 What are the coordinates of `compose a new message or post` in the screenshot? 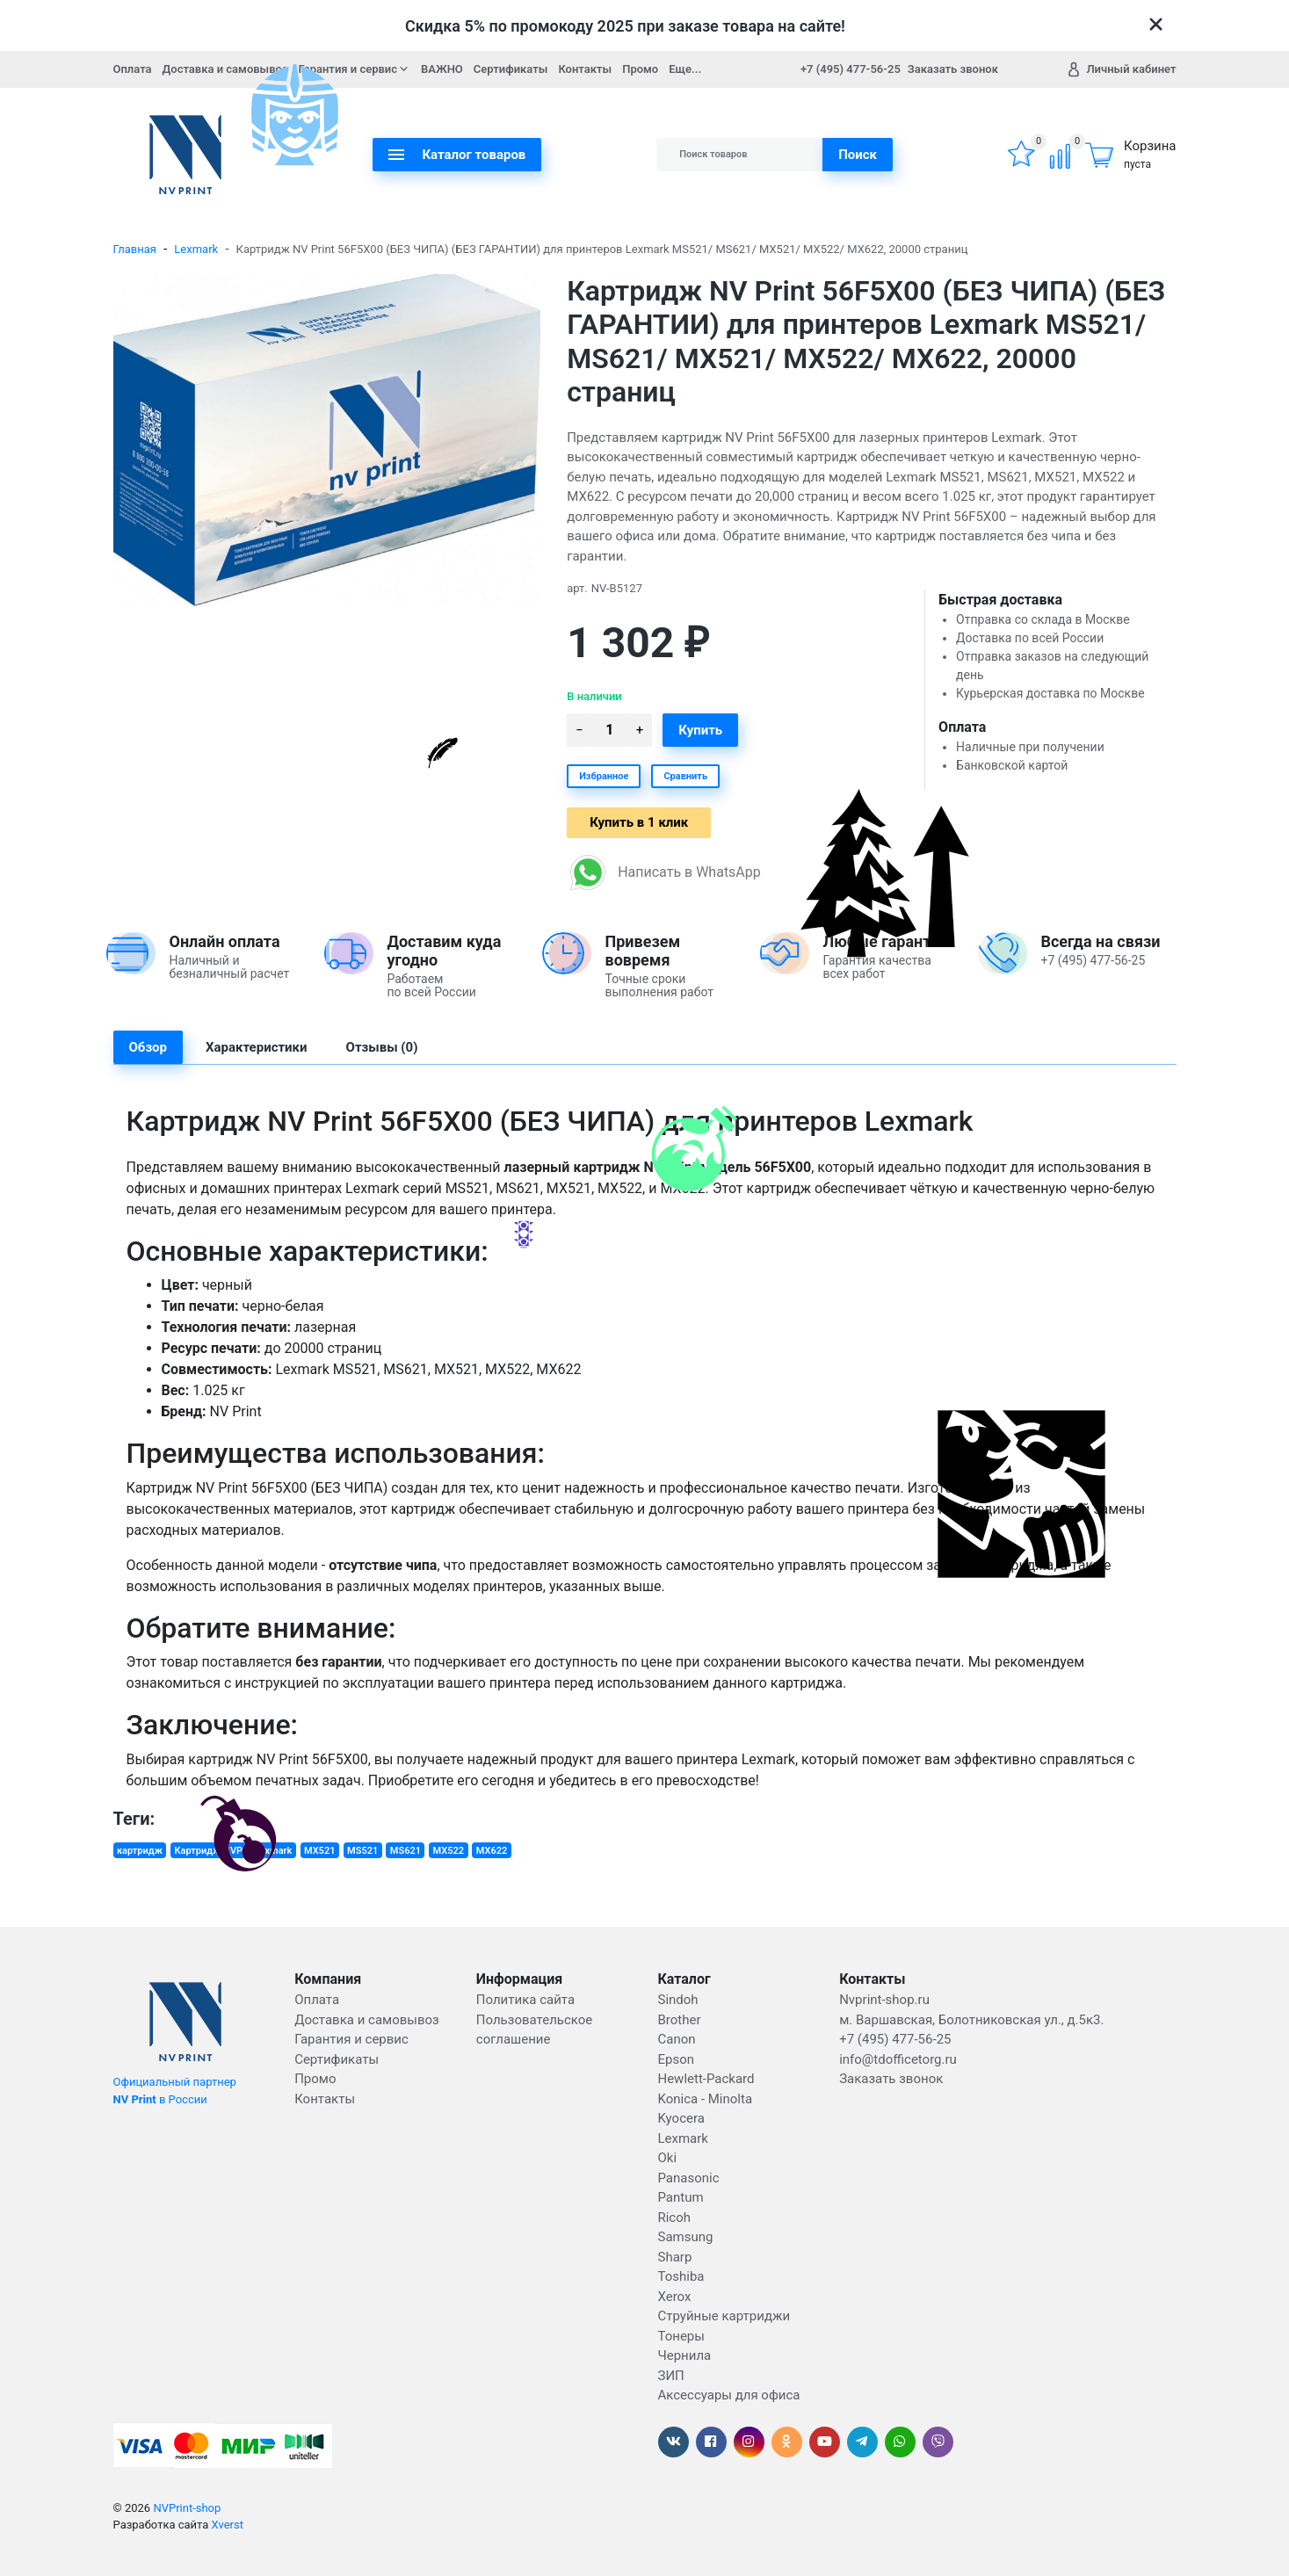 It's located at (442, 753).